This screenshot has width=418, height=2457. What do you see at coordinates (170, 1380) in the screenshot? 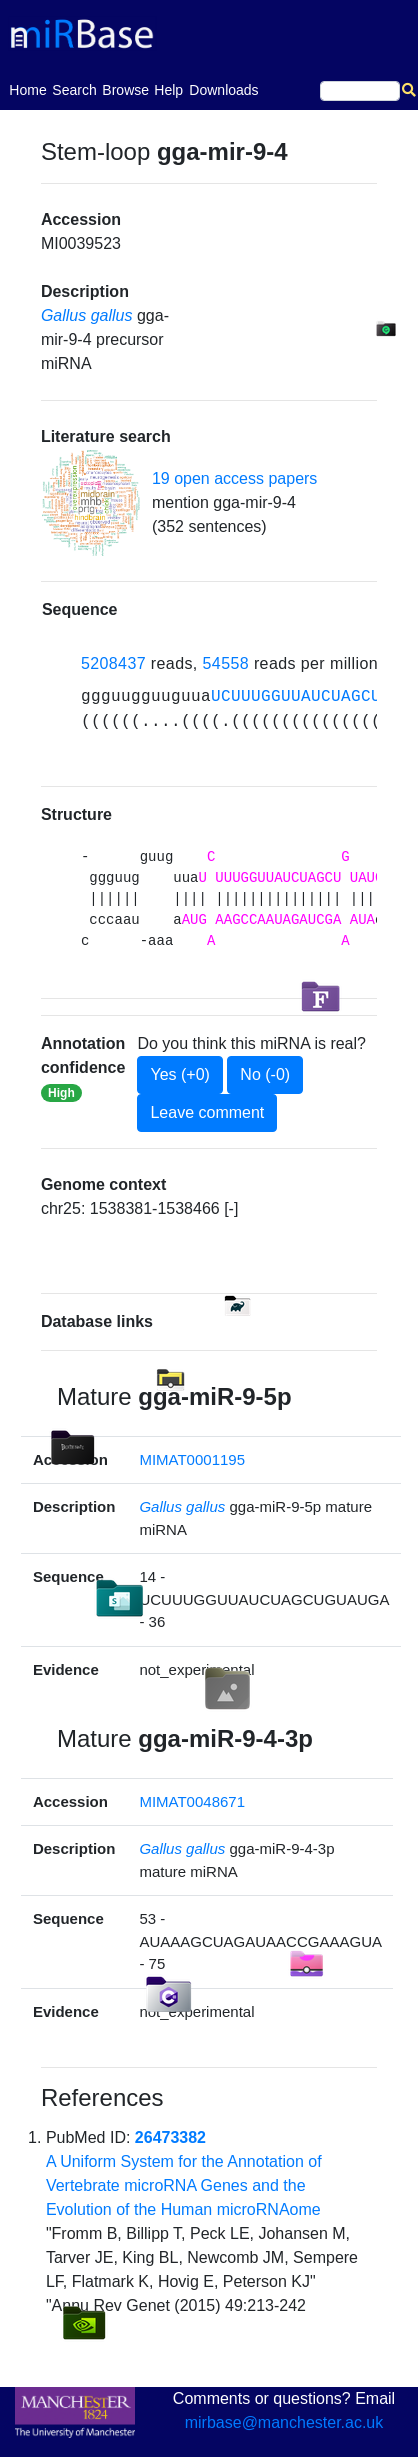
I see `folder for pokémon ultra ball collection or game assets` at bounding box center [170, 1380].